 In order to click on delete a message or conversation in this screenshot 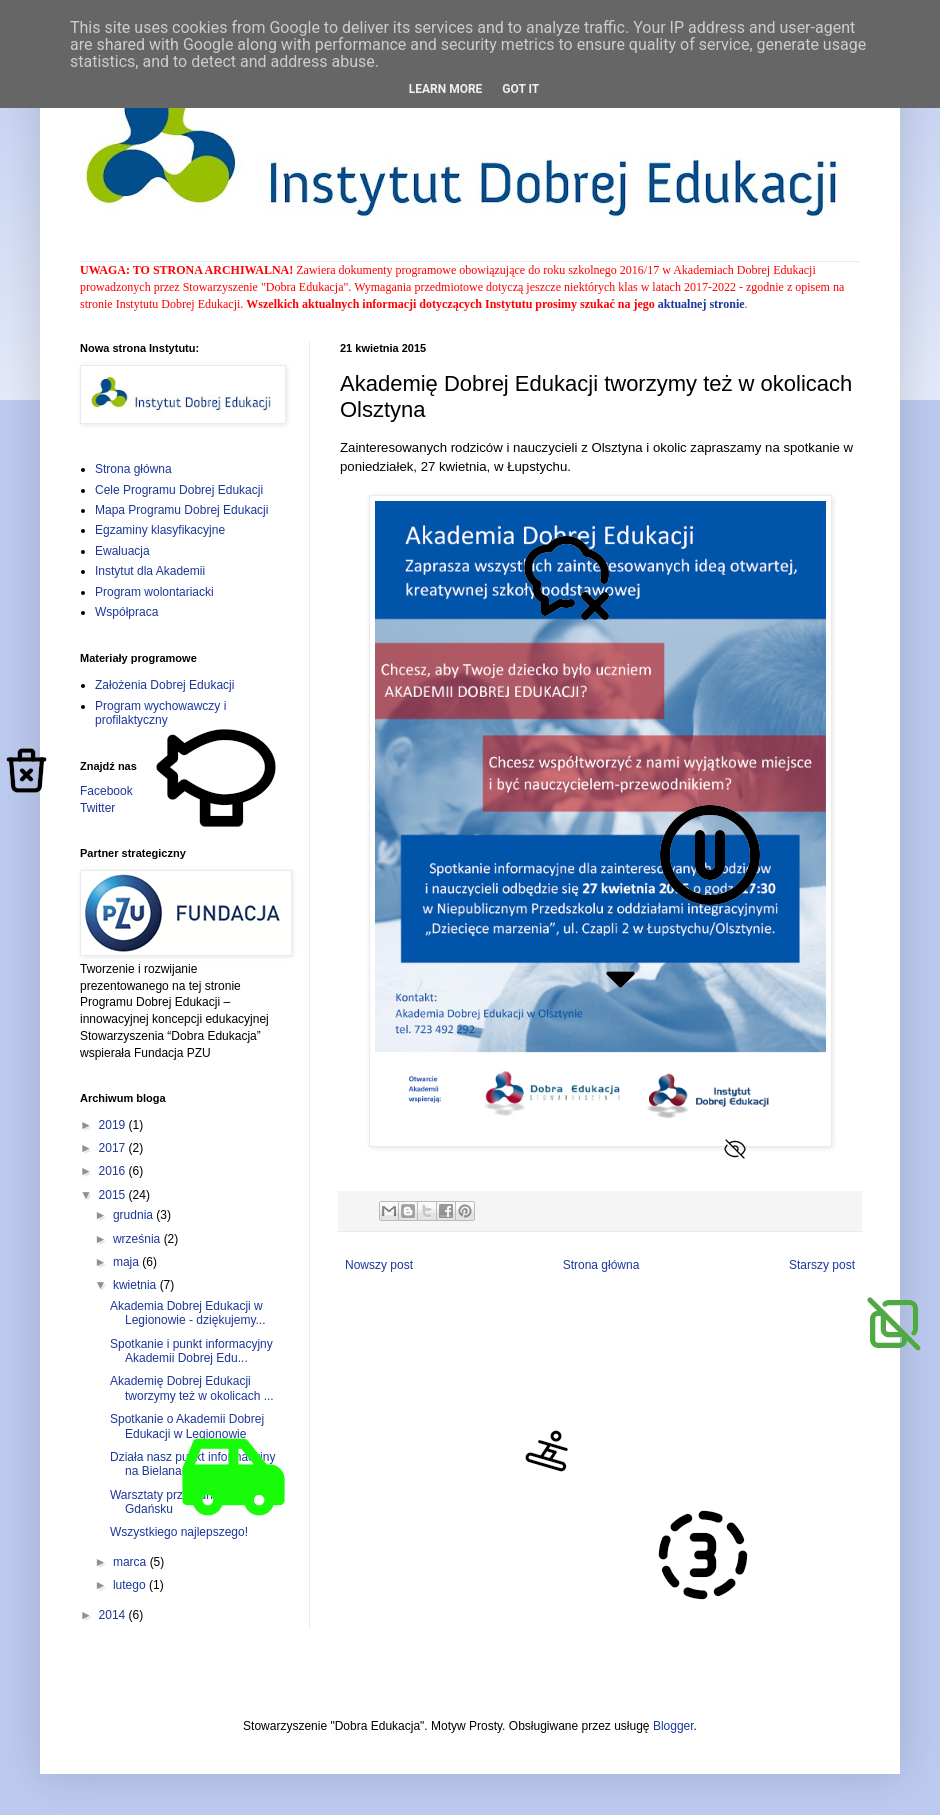, I will do `click(565, 576)`.